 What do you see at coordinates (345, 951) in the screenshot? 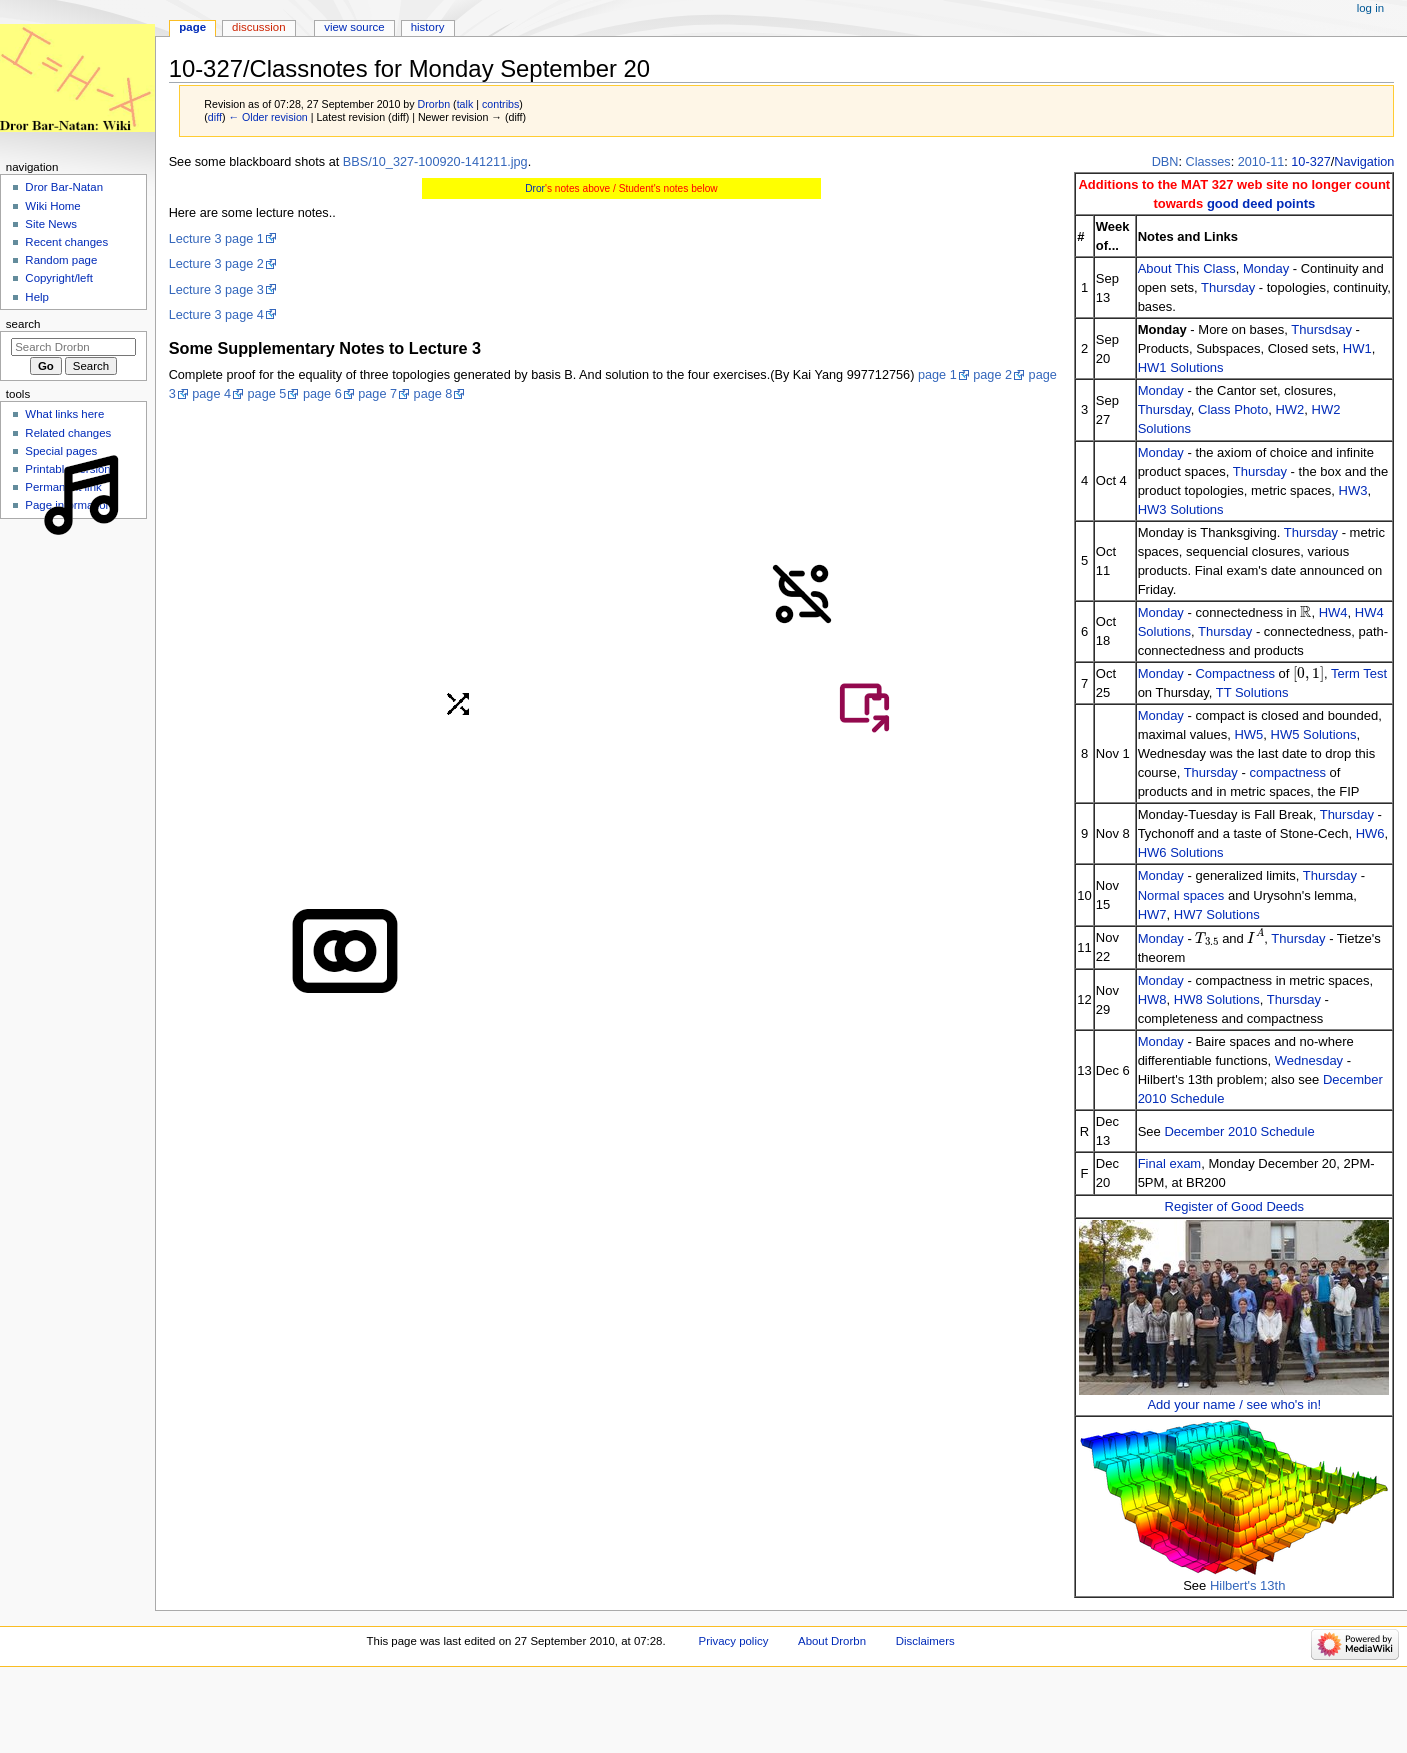
I see `pay with mastercard` at bounding box center [345, 951].